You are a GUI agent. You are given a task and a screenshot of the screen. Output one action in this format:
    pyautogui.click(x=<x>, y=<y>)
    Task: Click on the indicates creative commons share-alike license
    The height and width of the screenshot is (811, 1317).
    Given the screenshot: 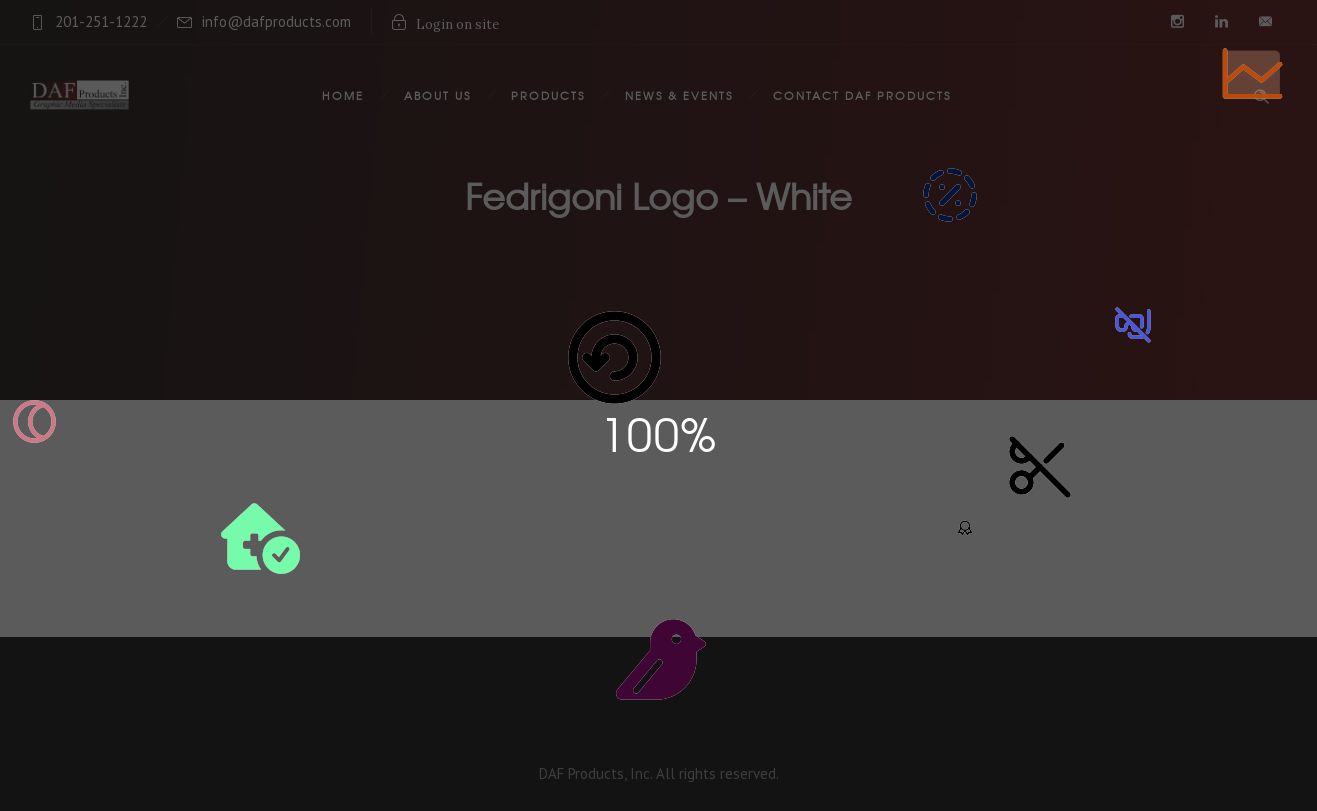 What is the action you would take?
    pyautogui.click(x=614, y=357)
    